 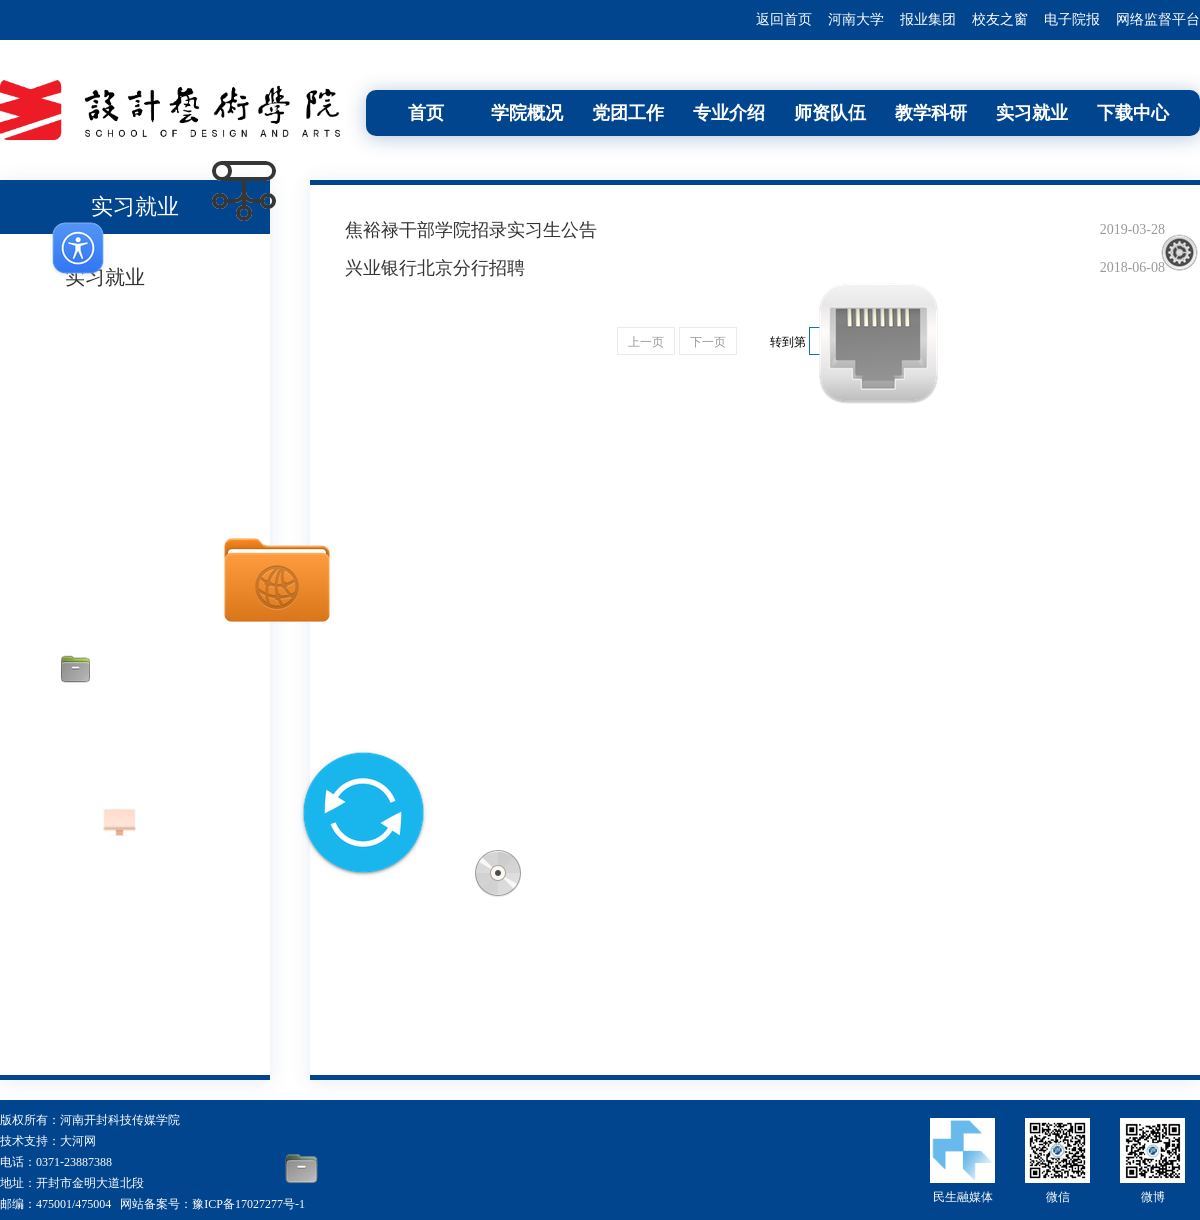 What do you see at coordinates (301, 1168) in the screenshot?
I see `open the file manager` at bounding box center [301, 1168].